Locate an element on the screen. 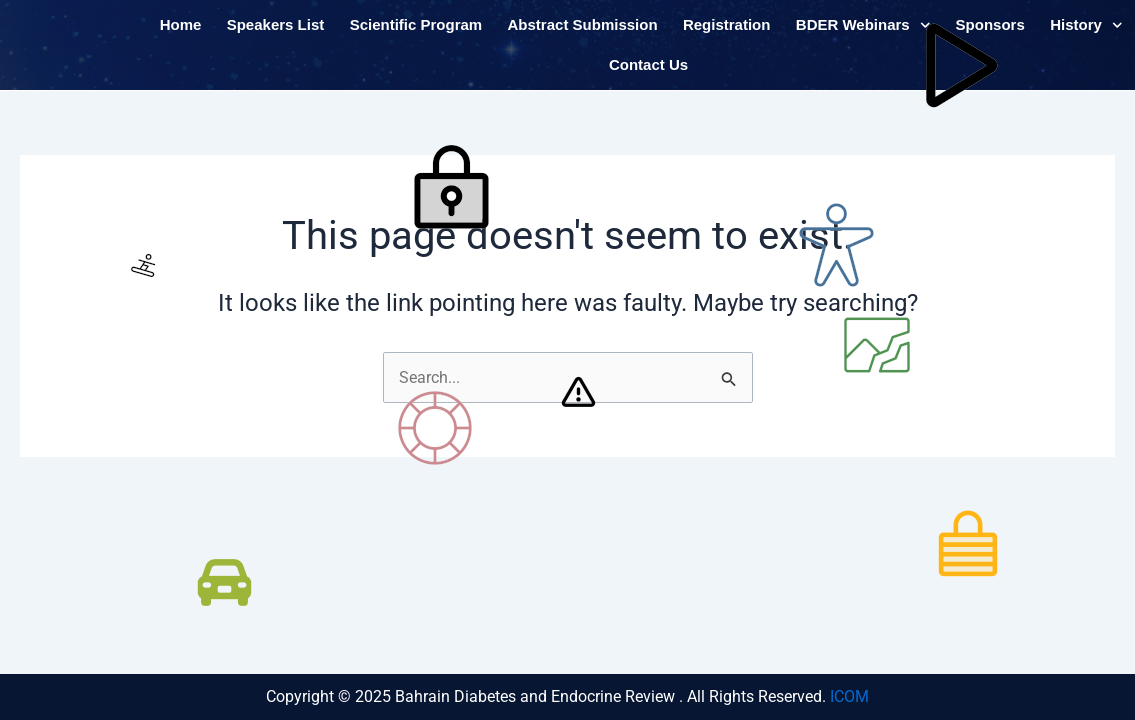  access snowboarding or winter sports content is located at coordinates (144, 265).